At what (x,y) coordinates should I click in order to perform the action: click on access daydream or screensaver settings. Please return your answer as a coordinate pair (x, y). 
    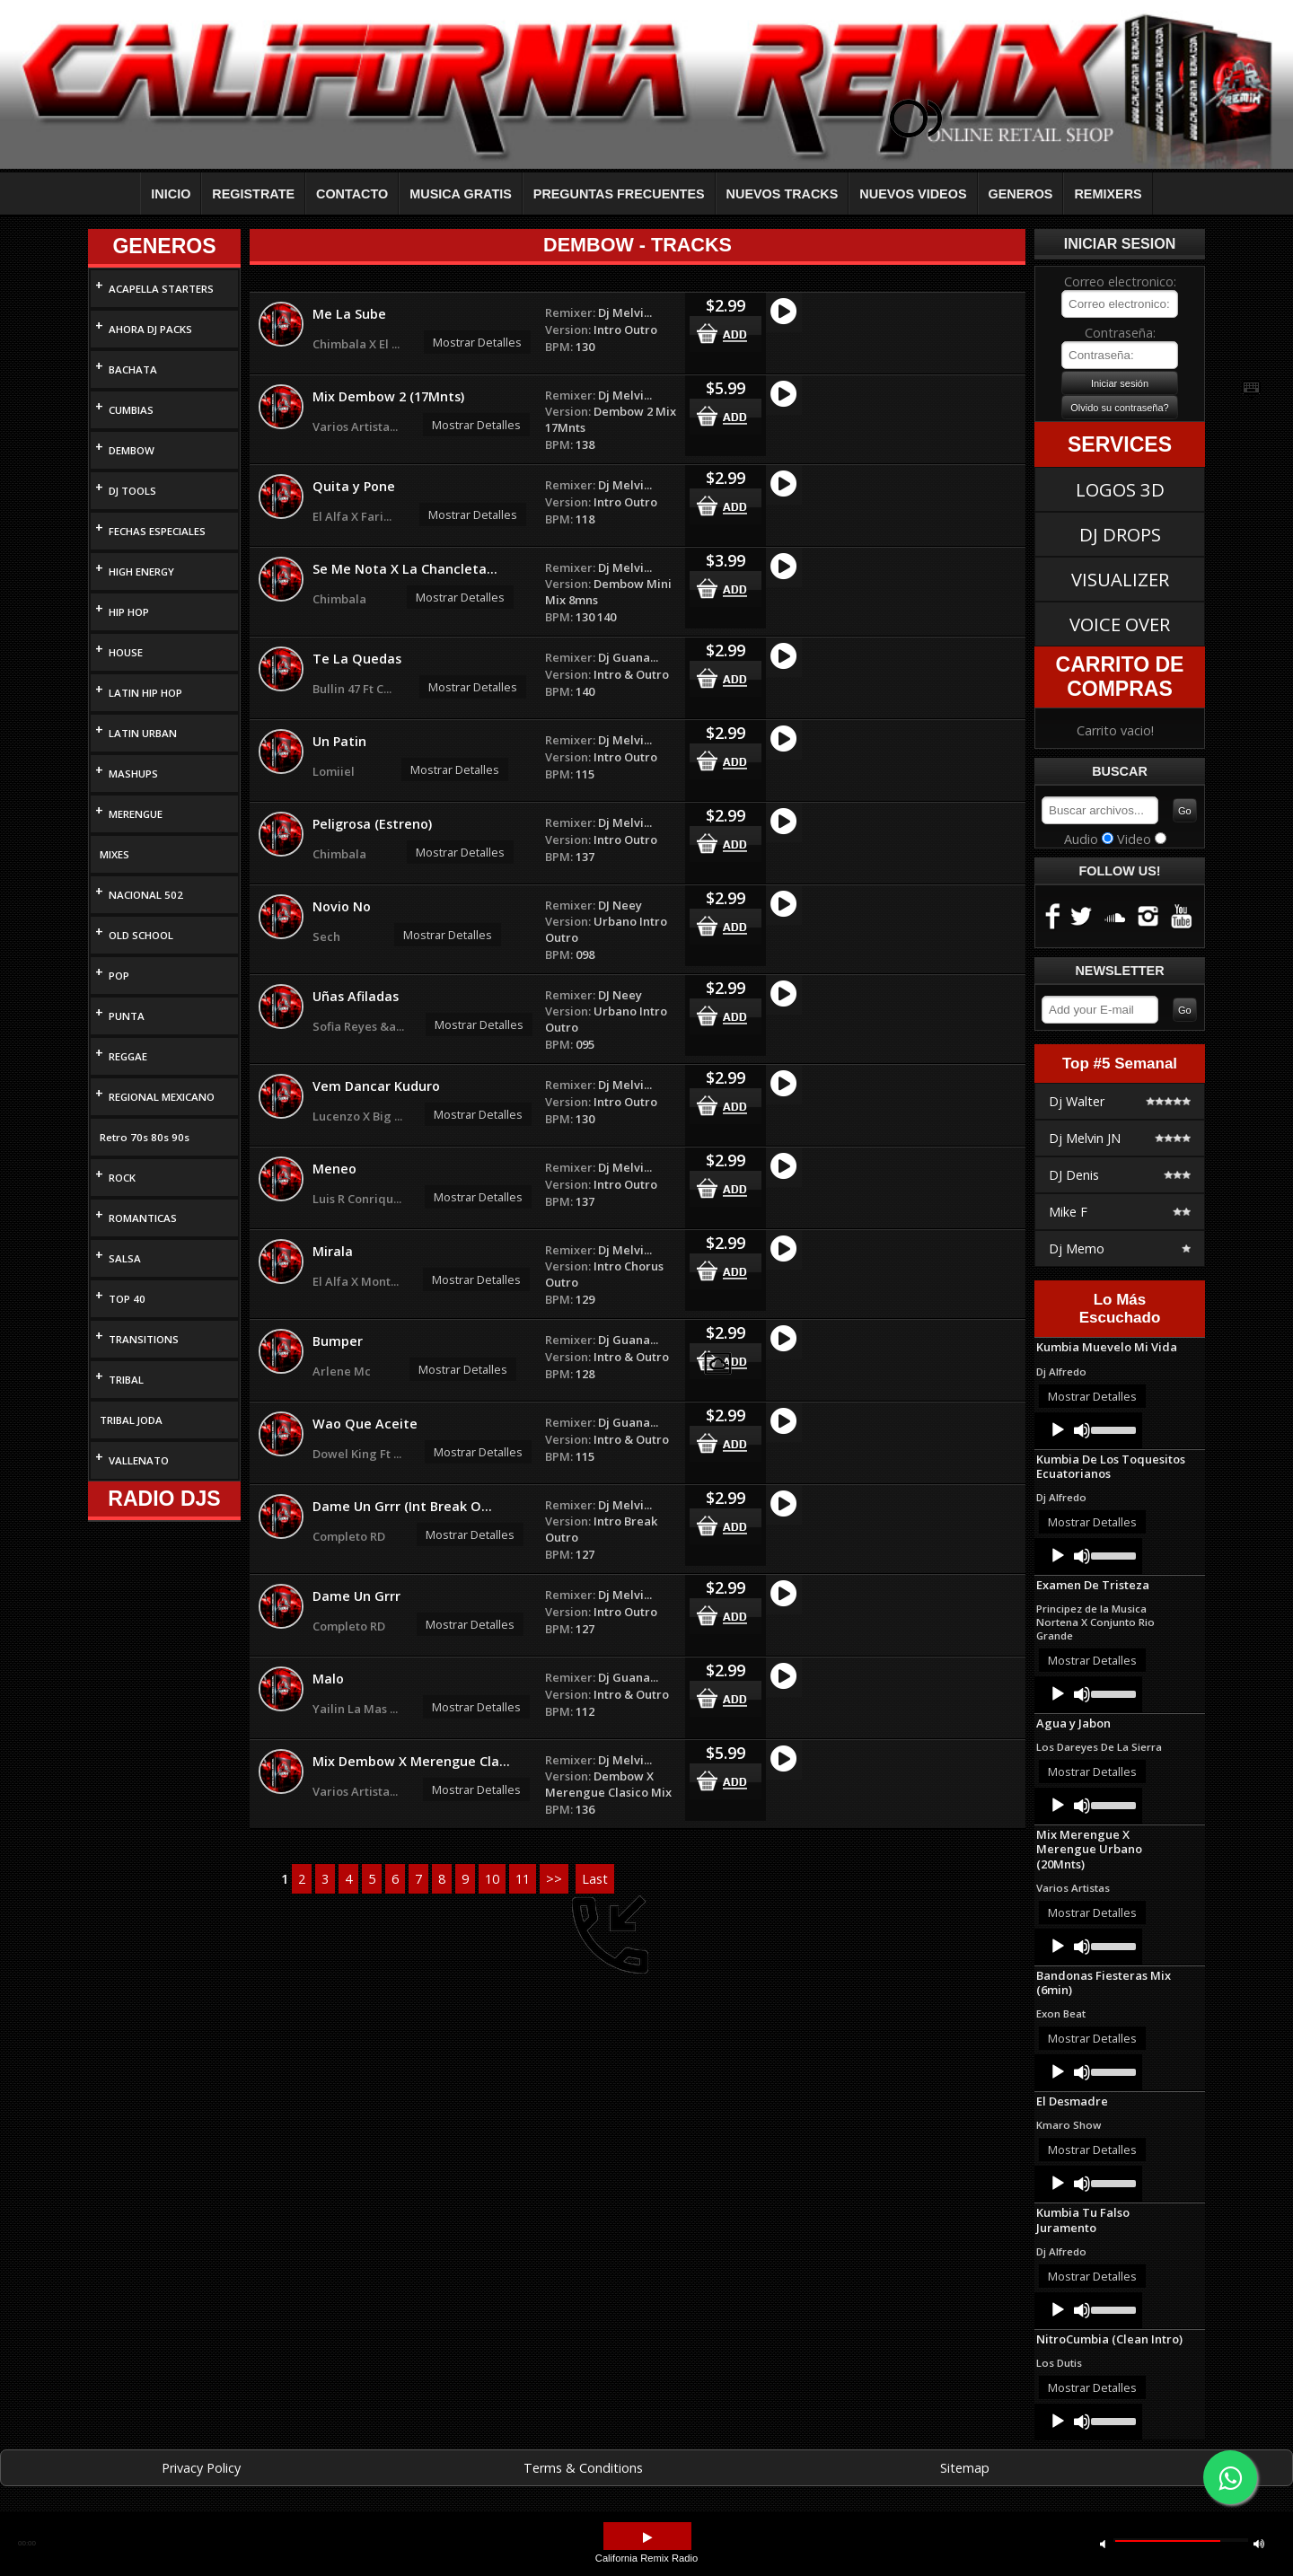
    Looking at the image, I should click on (717, 1363).